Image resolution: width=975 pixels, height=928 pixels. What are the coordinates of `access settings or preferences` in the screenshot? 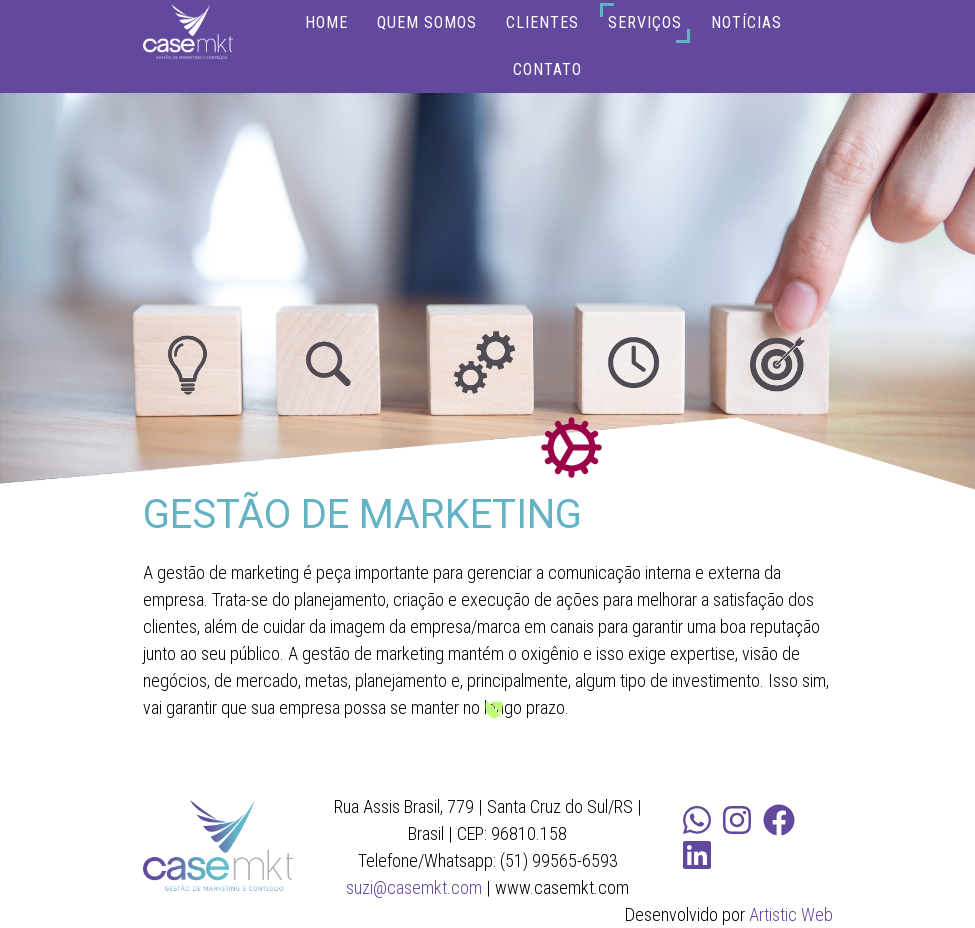 It's located at (571, 447).